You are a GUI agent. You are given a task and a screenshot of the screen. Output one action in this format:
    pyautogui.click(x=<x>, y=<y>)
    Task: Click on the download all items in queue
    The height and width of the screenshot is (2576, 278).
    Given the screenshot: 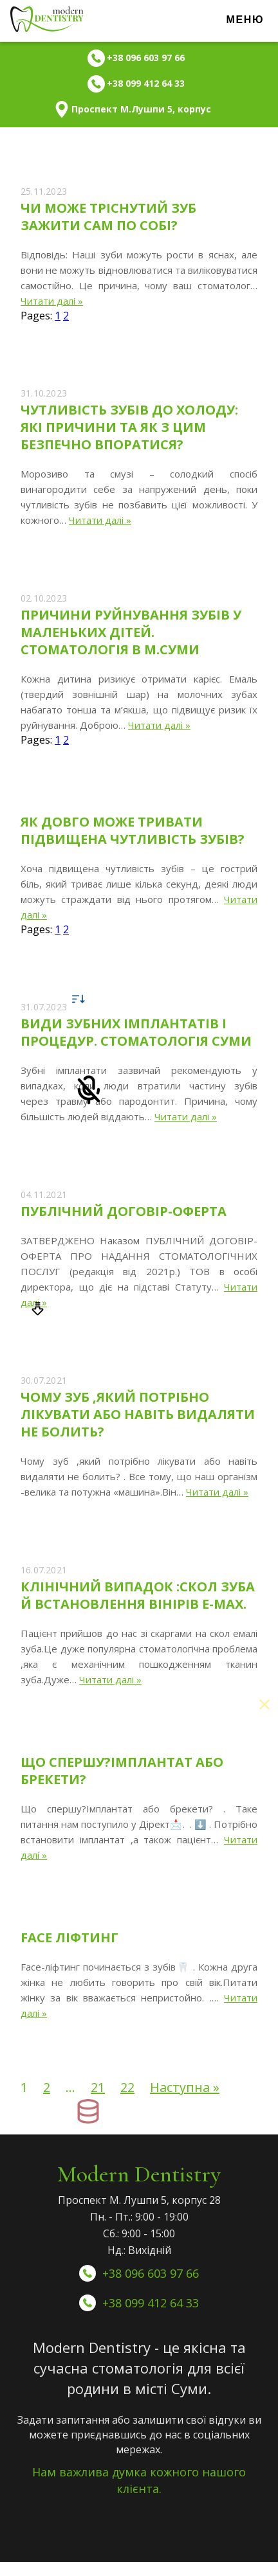 What is the action you would take?
    pyautogui.click(x=37, y=1309)
    